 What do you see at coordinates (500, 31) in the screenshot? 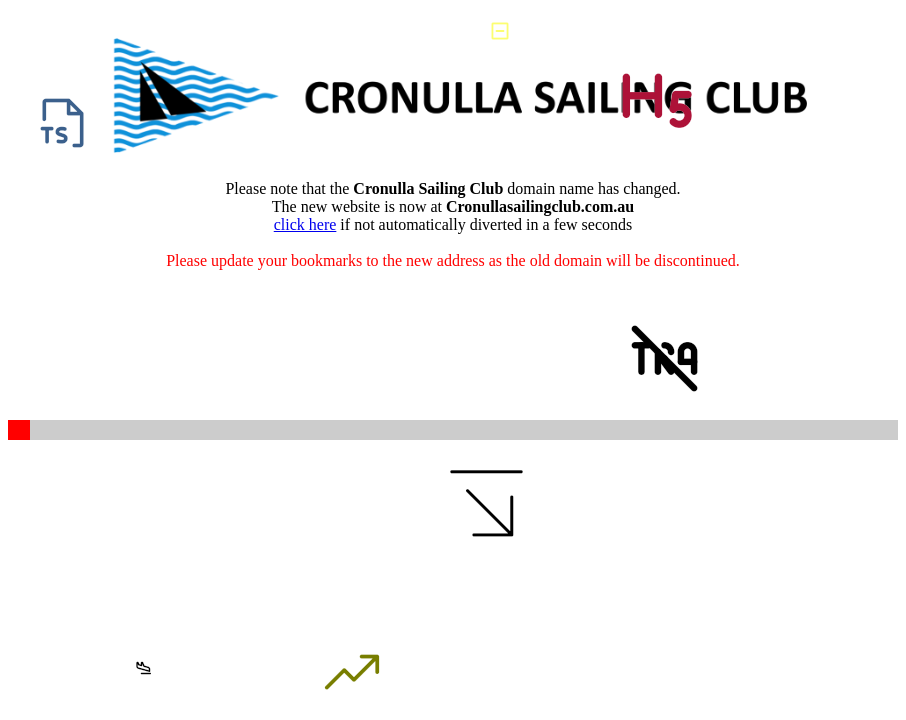
I see `remove or delete an item` at bounding box center [500, 31].